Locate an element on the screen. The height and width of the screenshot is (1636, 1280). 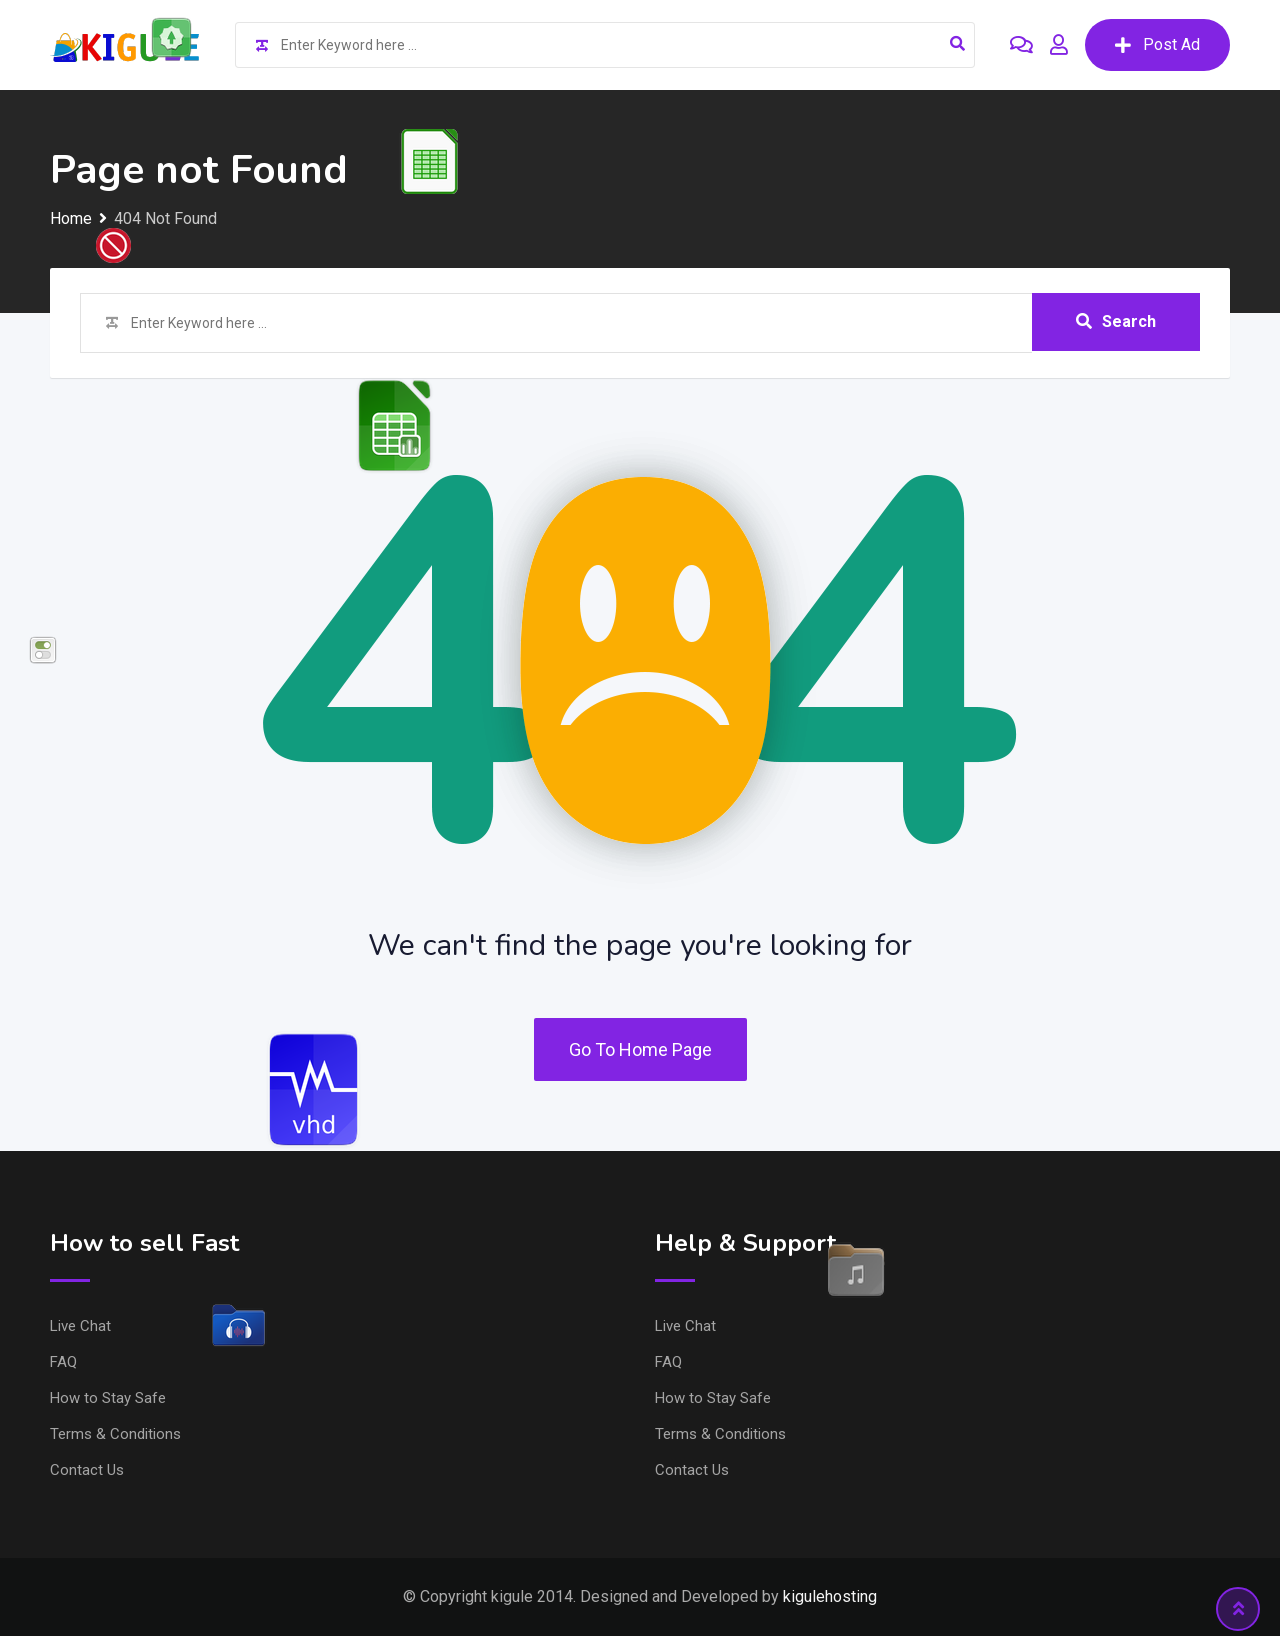
open LibreOffice Calc spreadsheet application is located at coordinates (394, 425).